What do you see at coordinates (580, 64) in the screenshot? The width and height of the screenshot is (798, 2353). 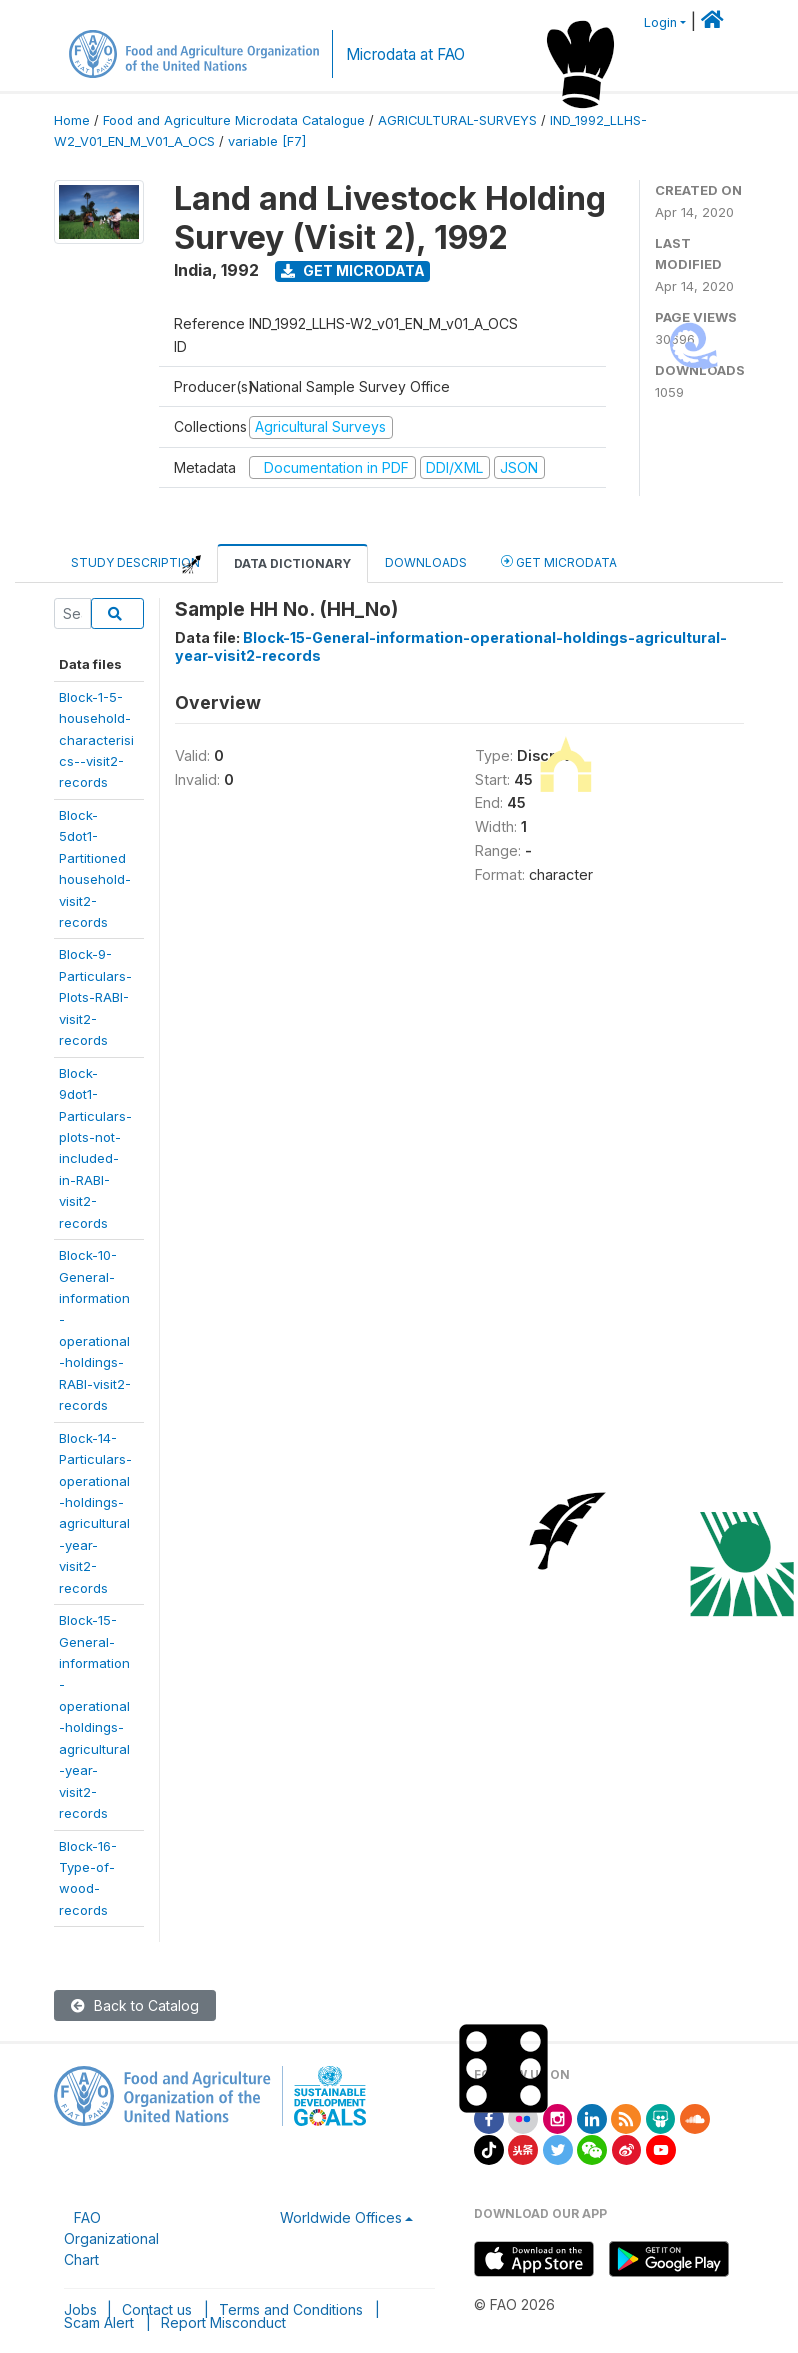 I see `access cooking or recipe features` at bounding box center [580, 64].